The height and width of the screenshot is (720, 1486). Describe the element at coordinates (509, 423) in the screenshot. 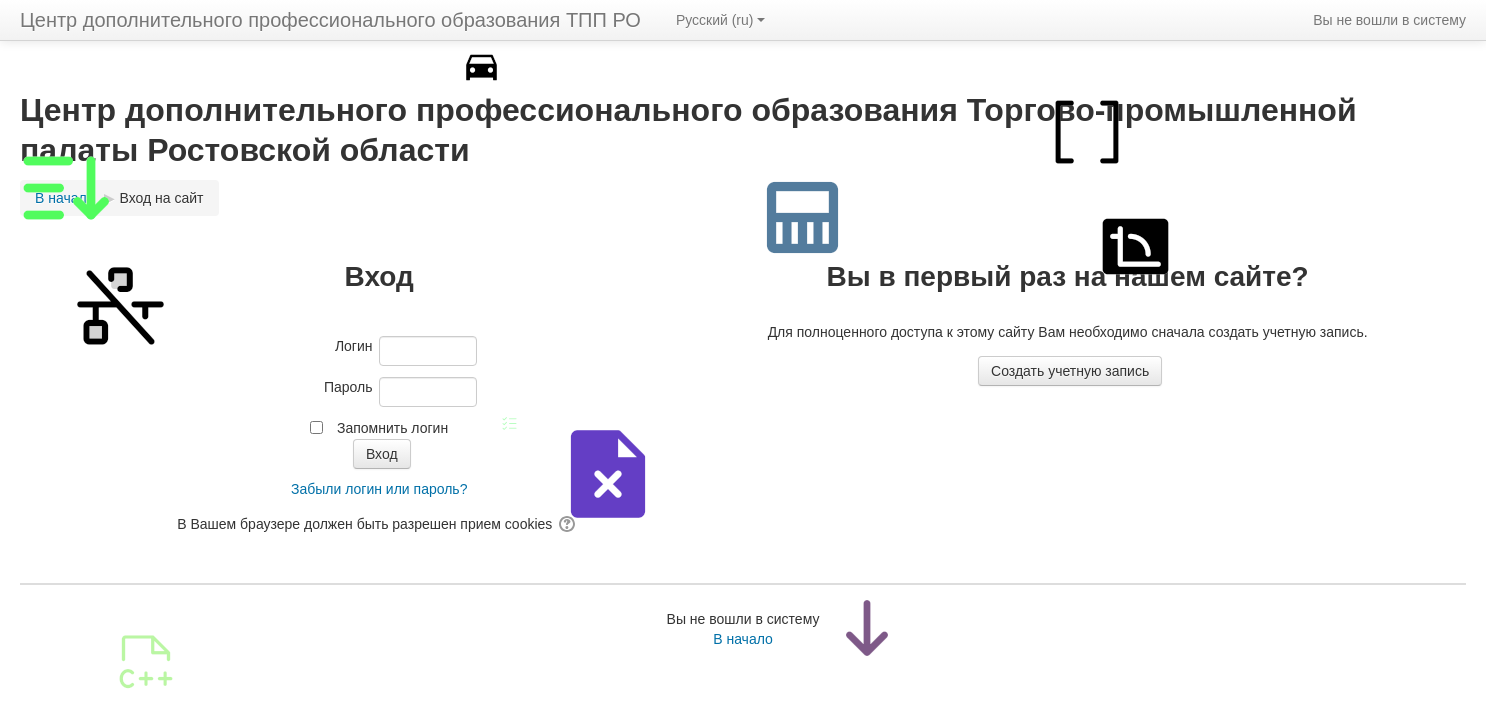

I see `view completed tasks or checklist` at that location.